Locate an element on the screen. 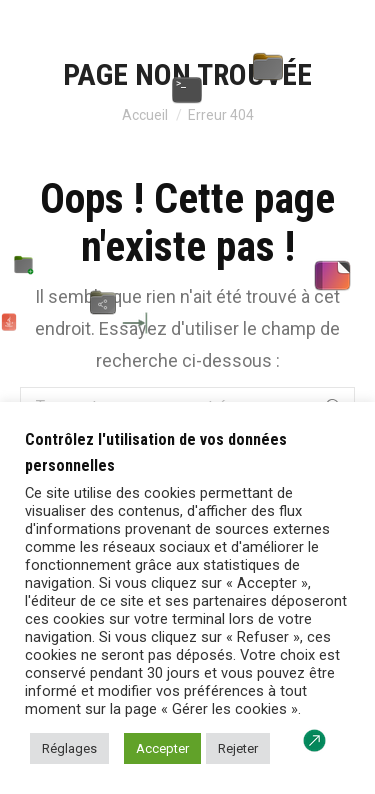 Image resolution: width=375 pixels, height=794 pixels. indicates a symbolic link or shortcut to another file is located at coordinates (314, 740).